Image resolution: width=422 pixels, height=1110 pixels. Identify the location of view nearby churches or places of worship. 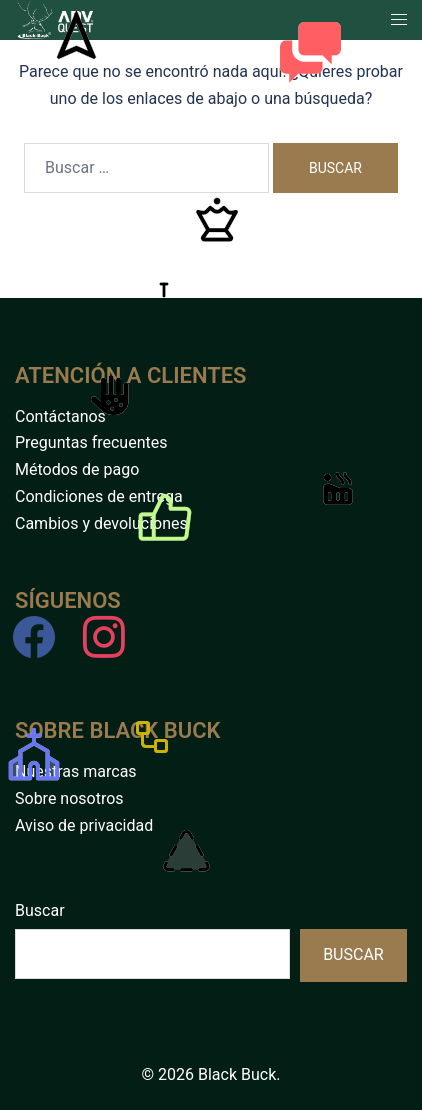
(34, 757).